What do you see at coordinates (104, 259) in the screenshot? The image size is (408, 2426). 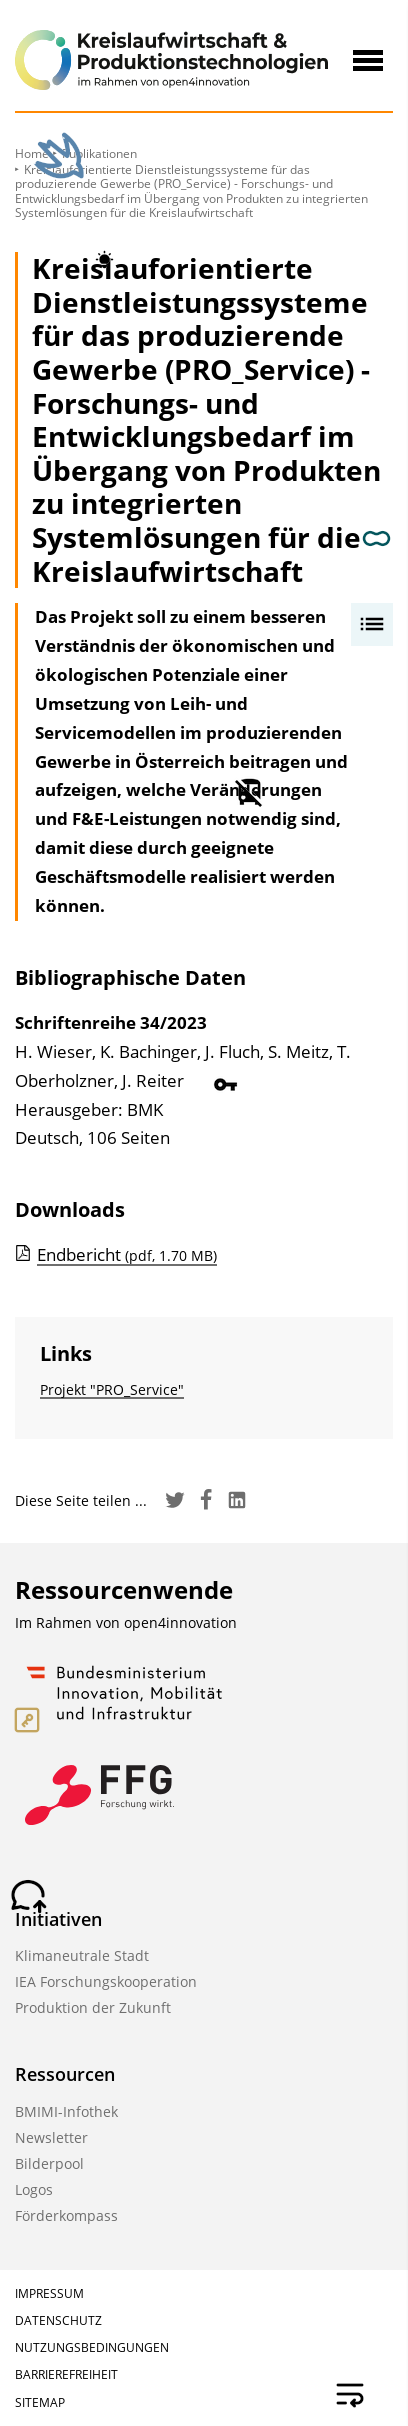 I see `view tips or helpful suggestions` at bounding box center [104, 259].